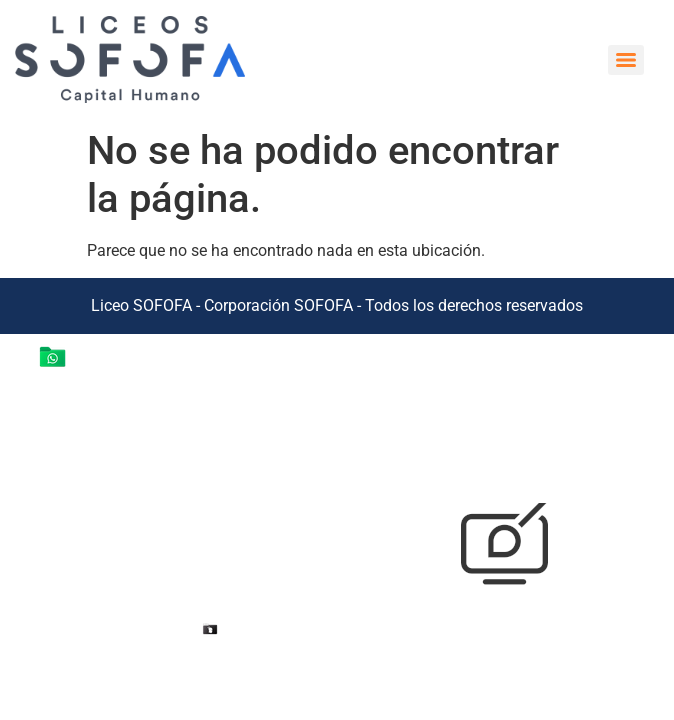 This screenshot has width=674, height=720. What do you see at coordinates (504, 546) in the screenshot?
I see `access display appearance settings` at bounding box center [504, 546].